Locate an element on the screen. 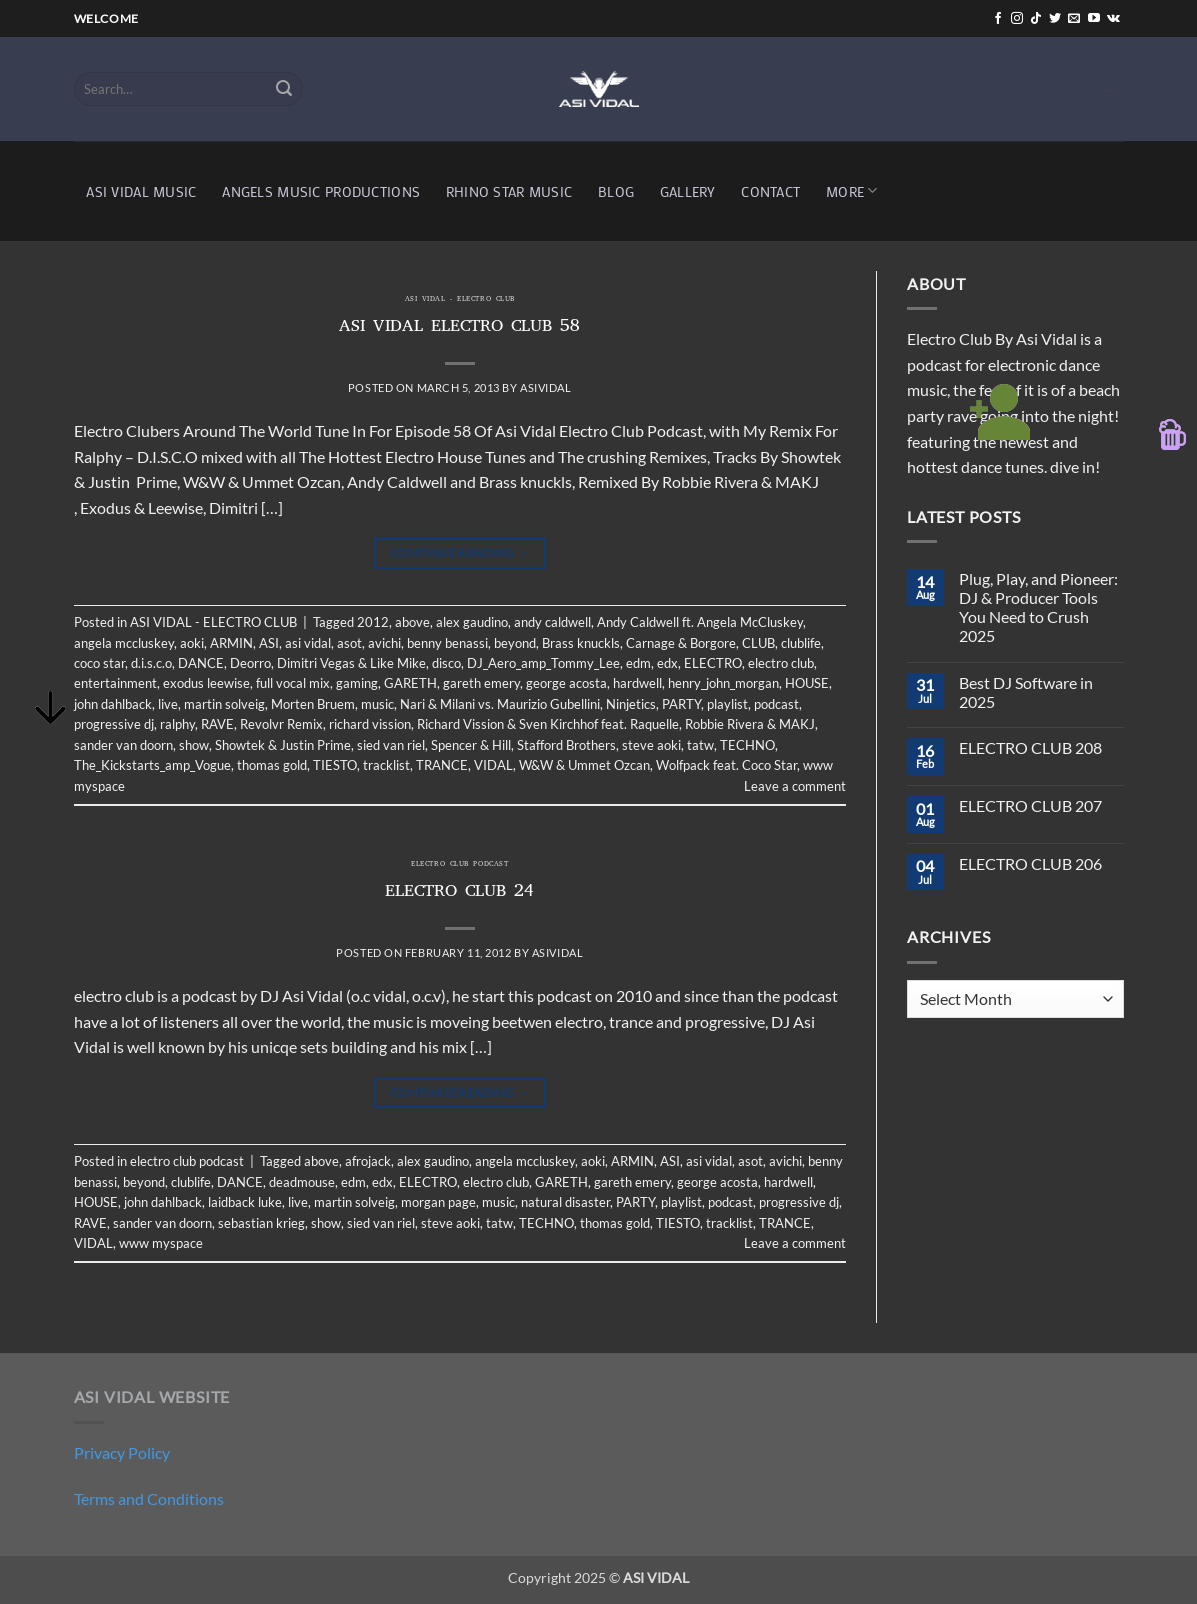 Image resolution: width=1197 pixels, height=1604 pixels. browse nearby bars or pubs is located at coordinates (1172, 434).